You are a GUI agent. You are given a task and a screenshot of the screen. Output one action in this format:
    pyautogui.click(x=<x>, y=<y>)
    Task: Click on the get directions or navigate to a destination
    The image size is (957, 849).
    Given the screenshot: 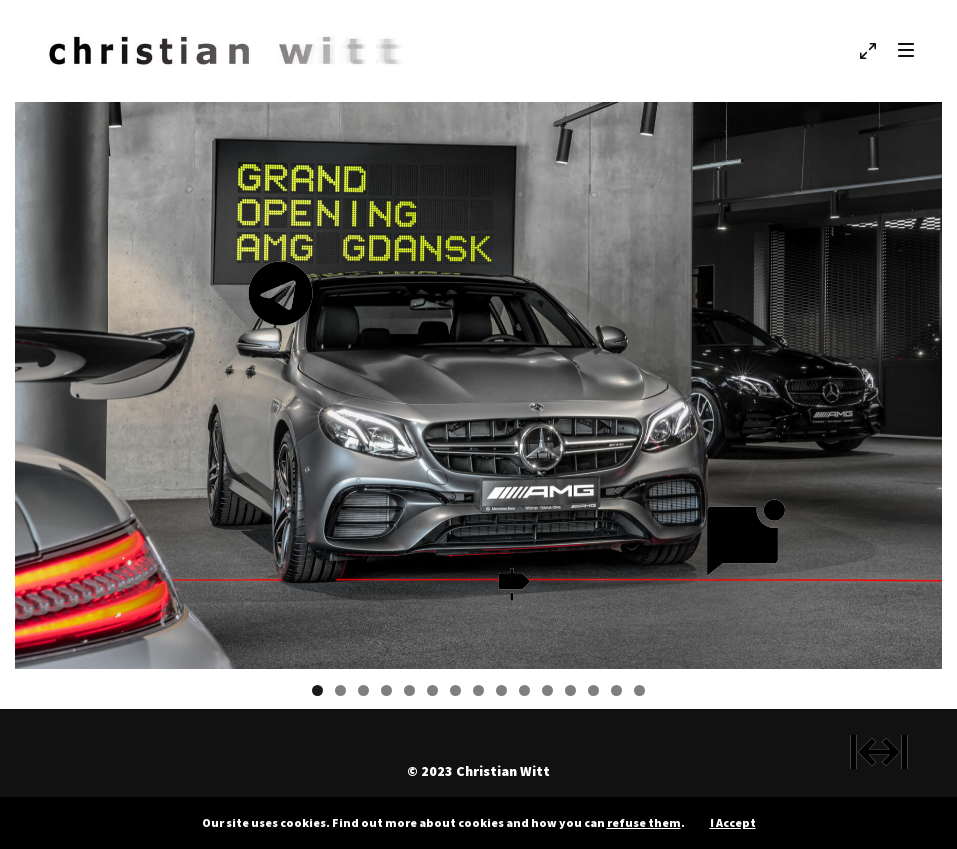 What is the action you would take?
    pyautogui.click(x=513, y=584)
    